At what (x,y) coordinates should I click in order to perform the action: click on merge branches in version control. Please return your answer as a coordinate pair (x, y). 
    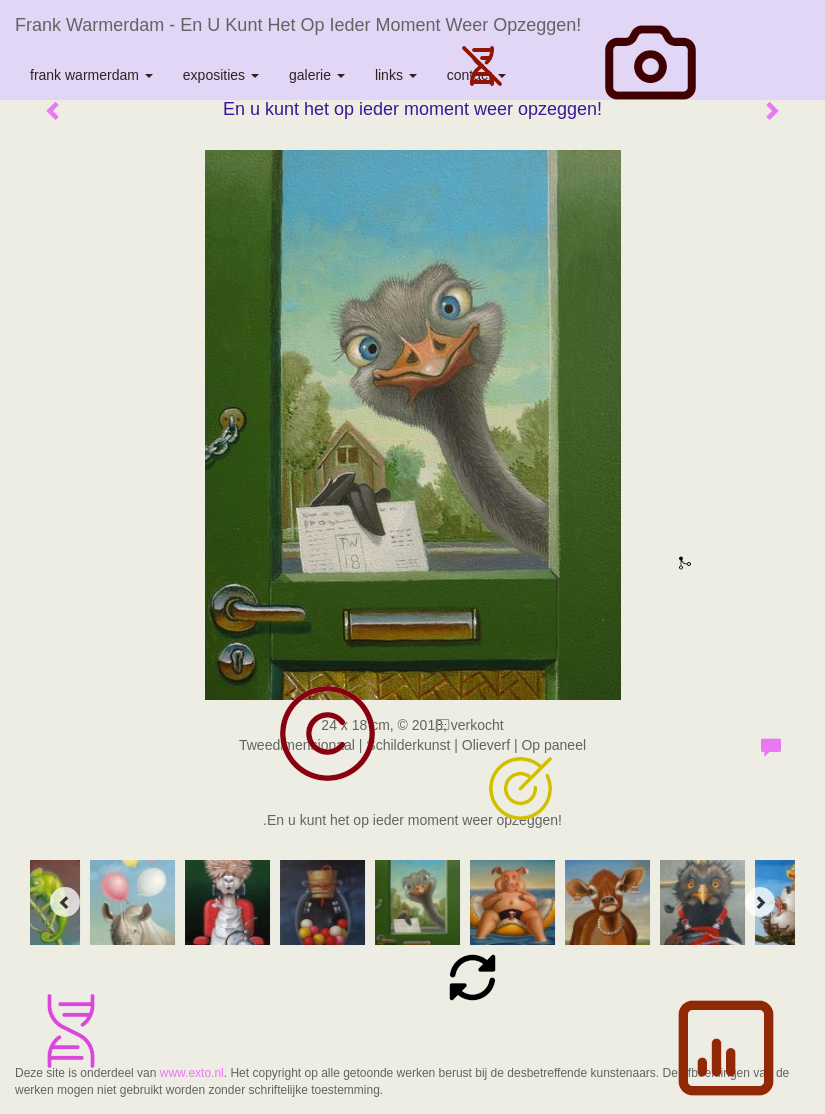
    Looking at the image, I should click on (684, 563).